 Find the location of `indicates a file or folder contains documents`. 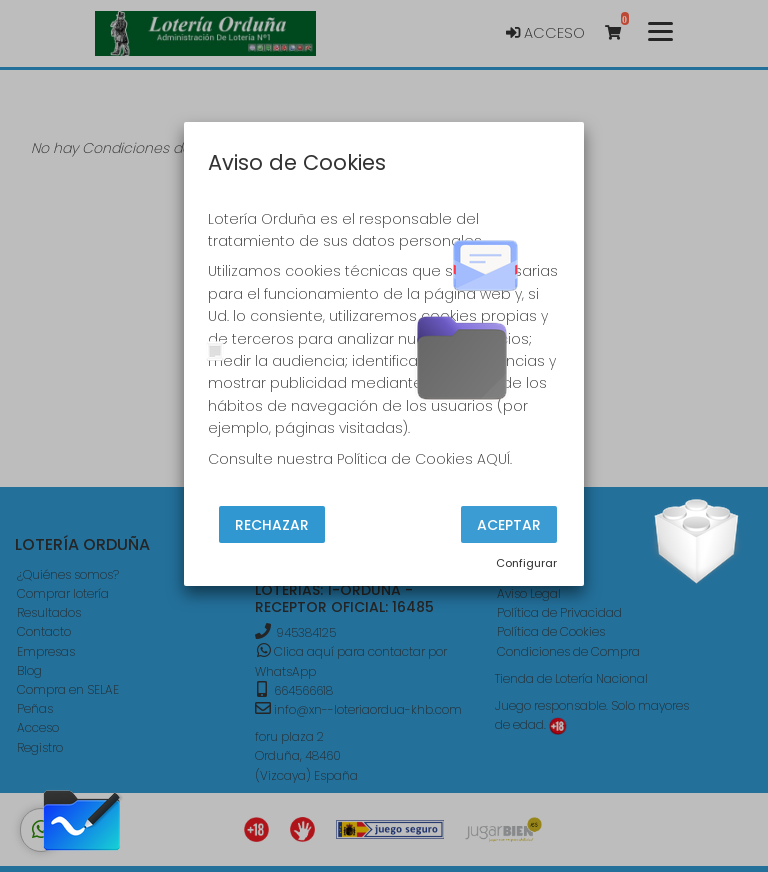

indicates a file or folder contains documents is located at coordinates (215, 351).